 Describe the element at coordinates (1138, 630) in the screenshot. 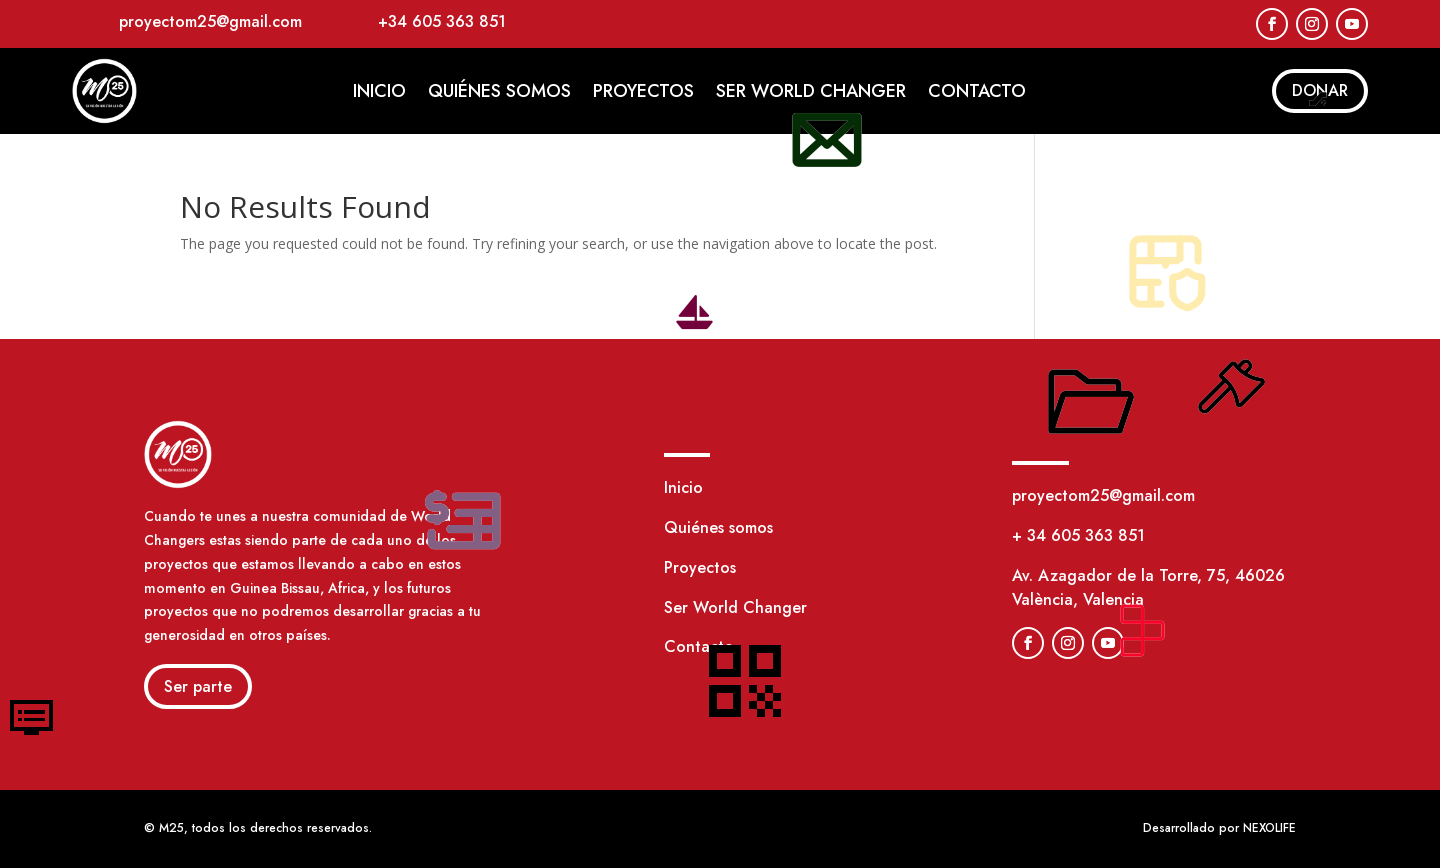

I see `open Replit coding environment` at that location.